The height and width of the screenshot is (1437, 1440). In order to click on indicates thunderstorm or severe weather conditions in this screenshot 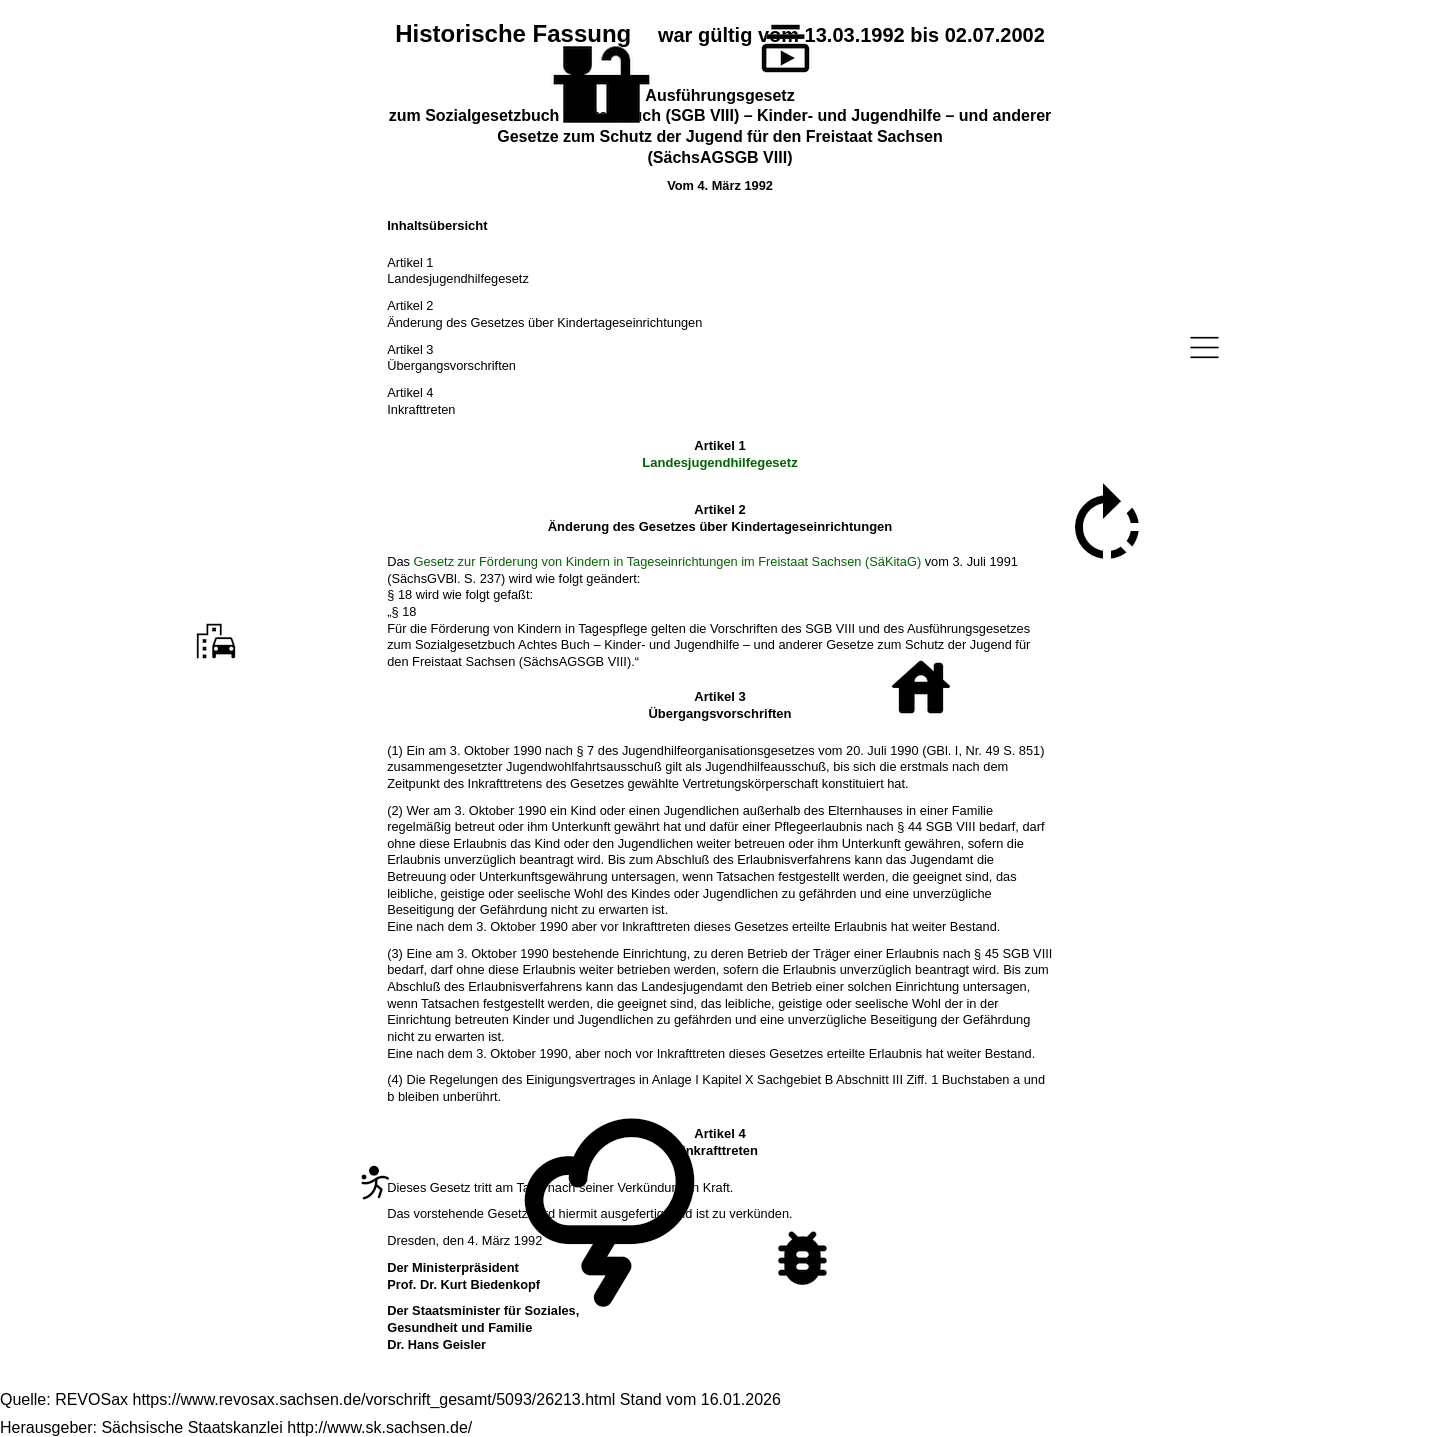, I will do `click(609, 1209)`.